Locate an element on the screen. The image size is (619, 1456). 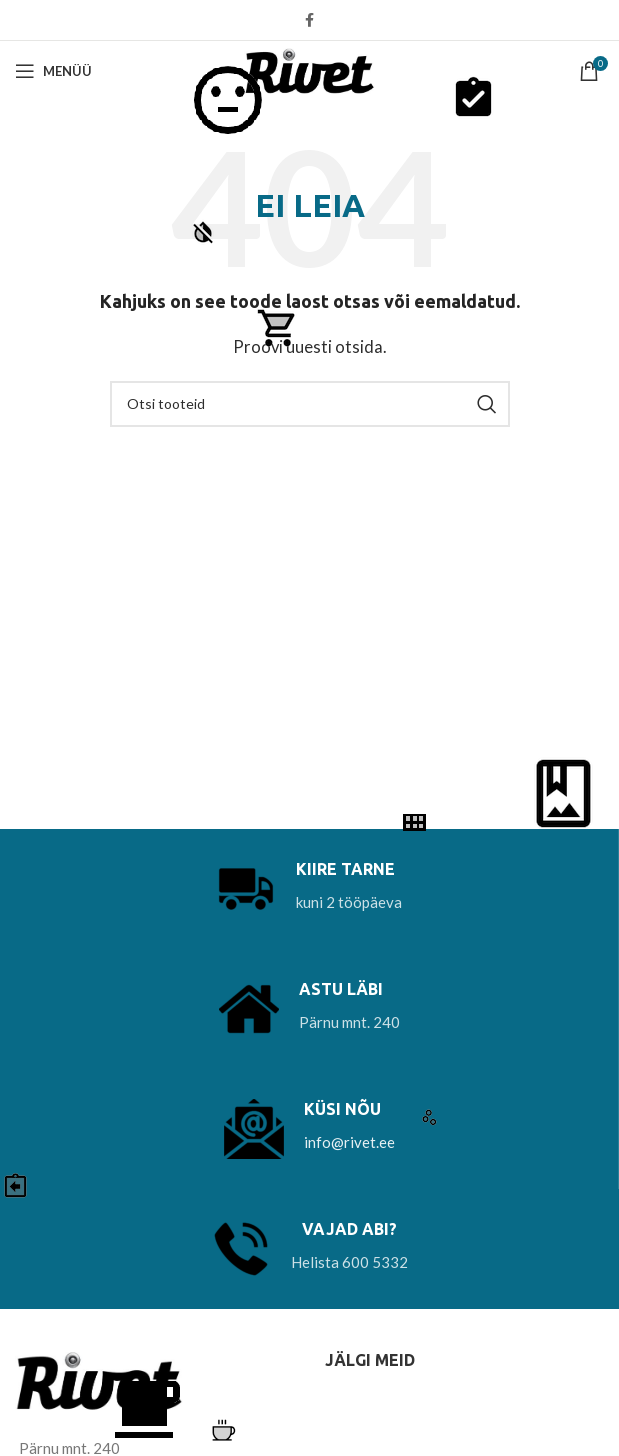
switch to grid view layout is located at coordinates (414, 823).